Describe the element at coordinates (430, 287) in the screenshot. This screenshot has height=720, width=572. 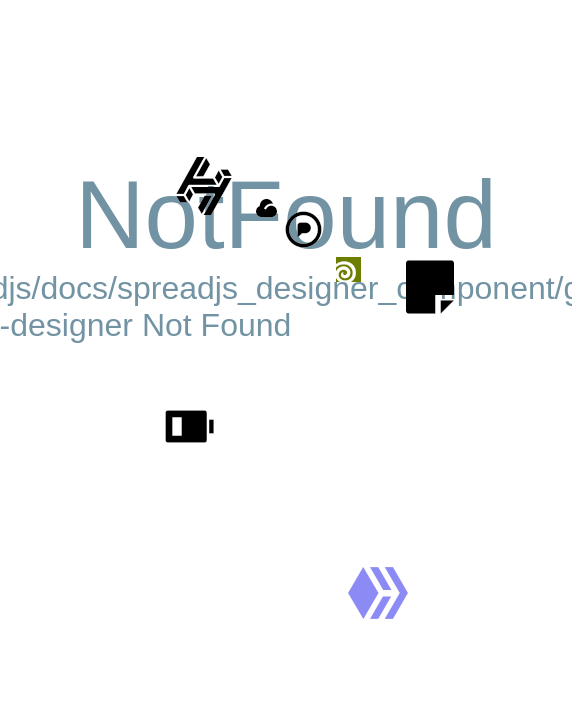
I see `view document or file` at that location.